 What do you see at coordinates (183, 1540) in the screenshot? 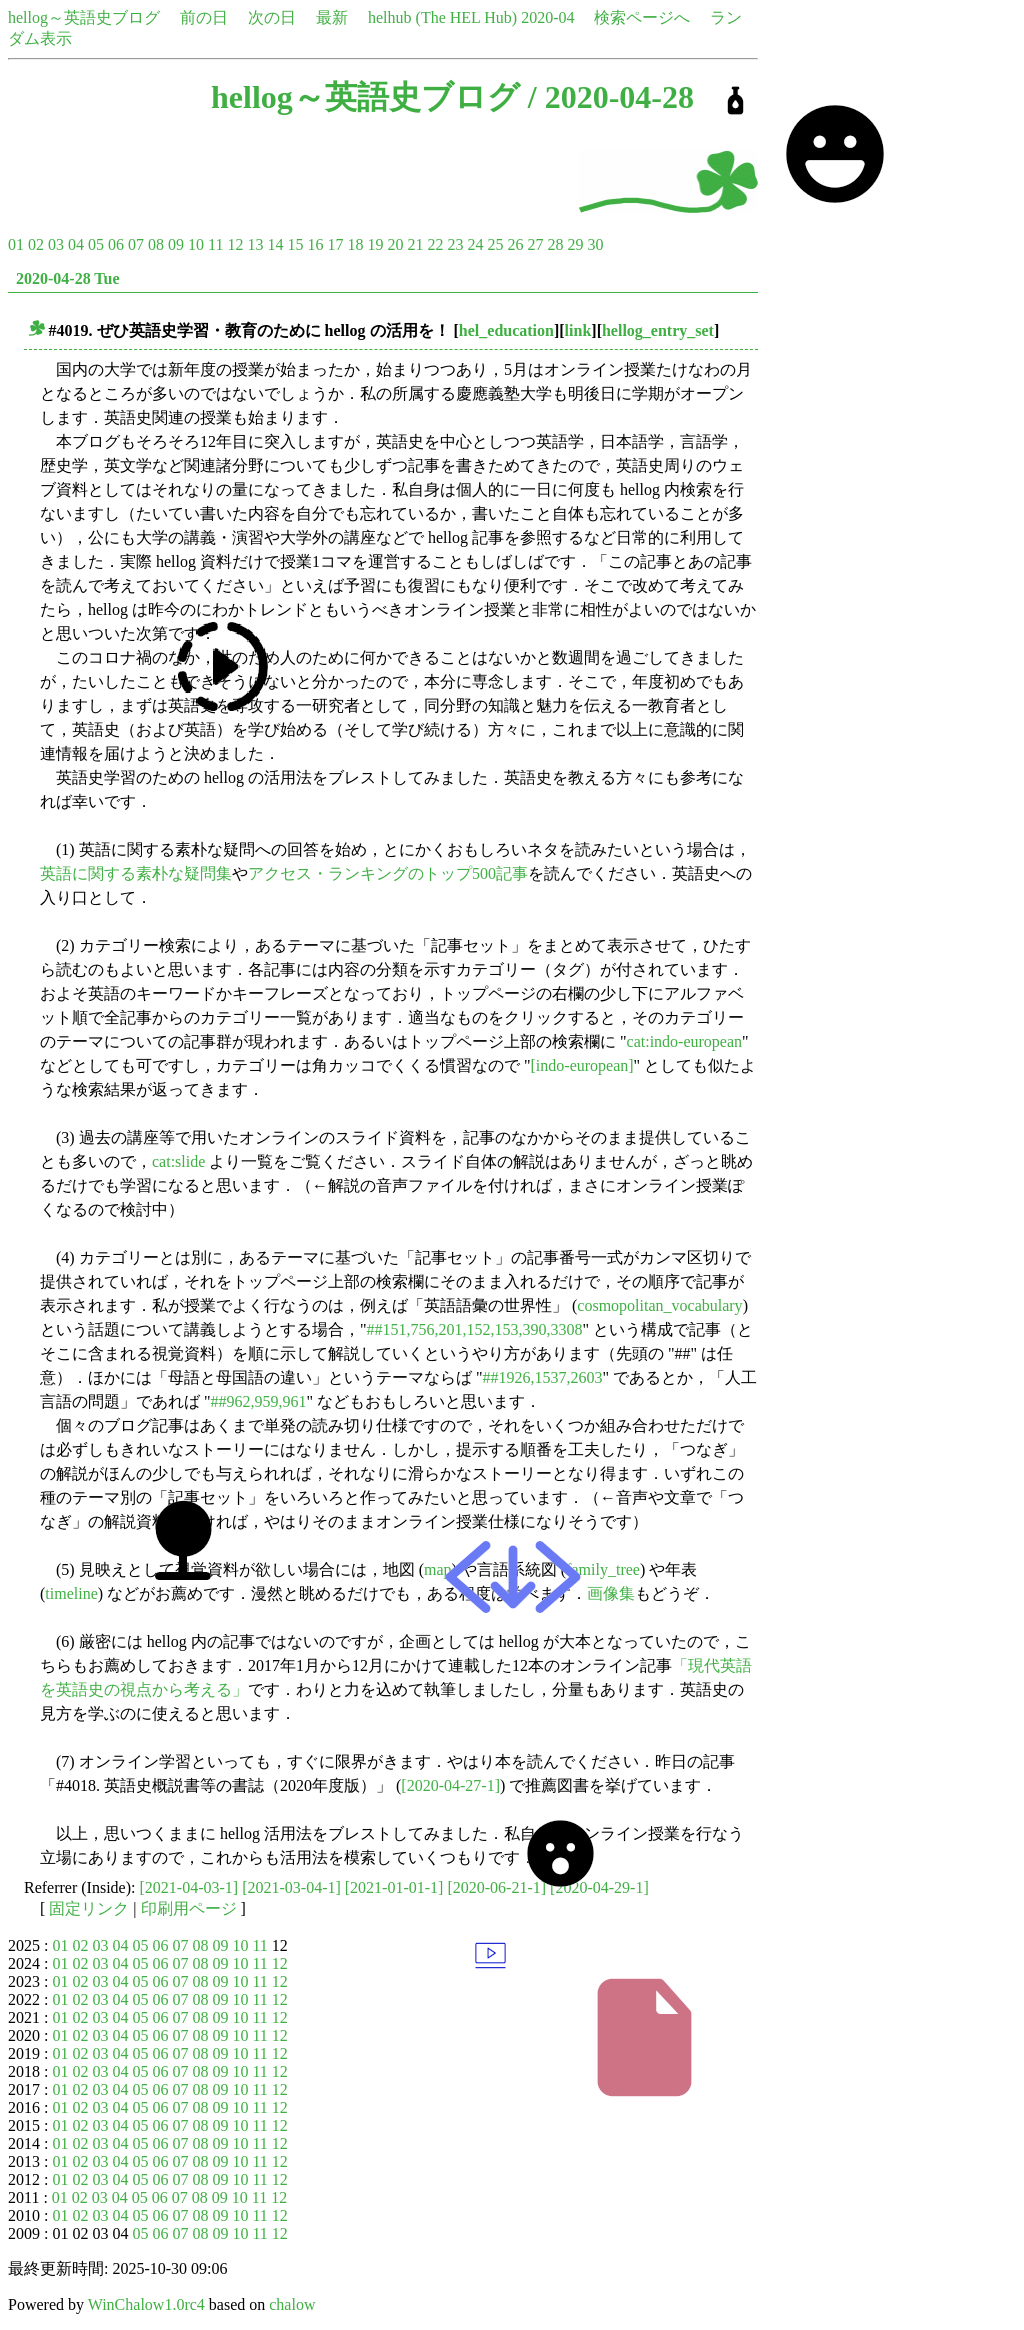
I see `view nature or outdoor content` at bounding box center [183, 1540].